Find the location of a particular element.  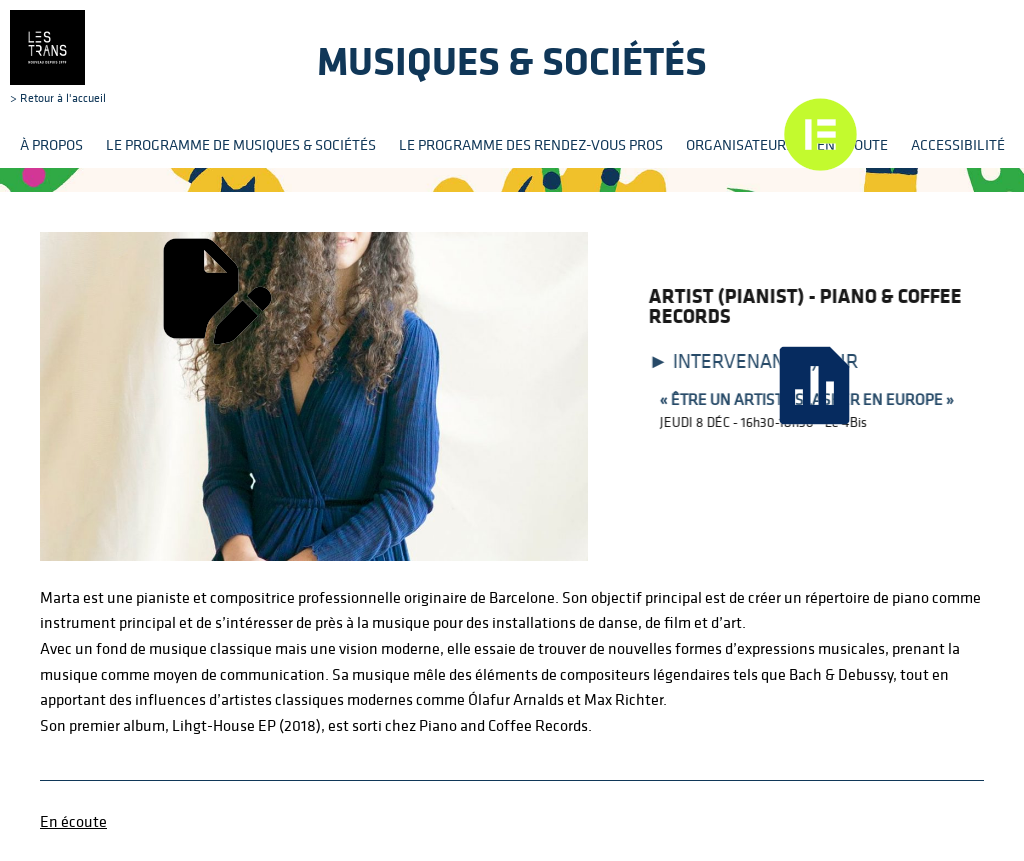

elementor website builder logo is located at coordinates (820, 134).